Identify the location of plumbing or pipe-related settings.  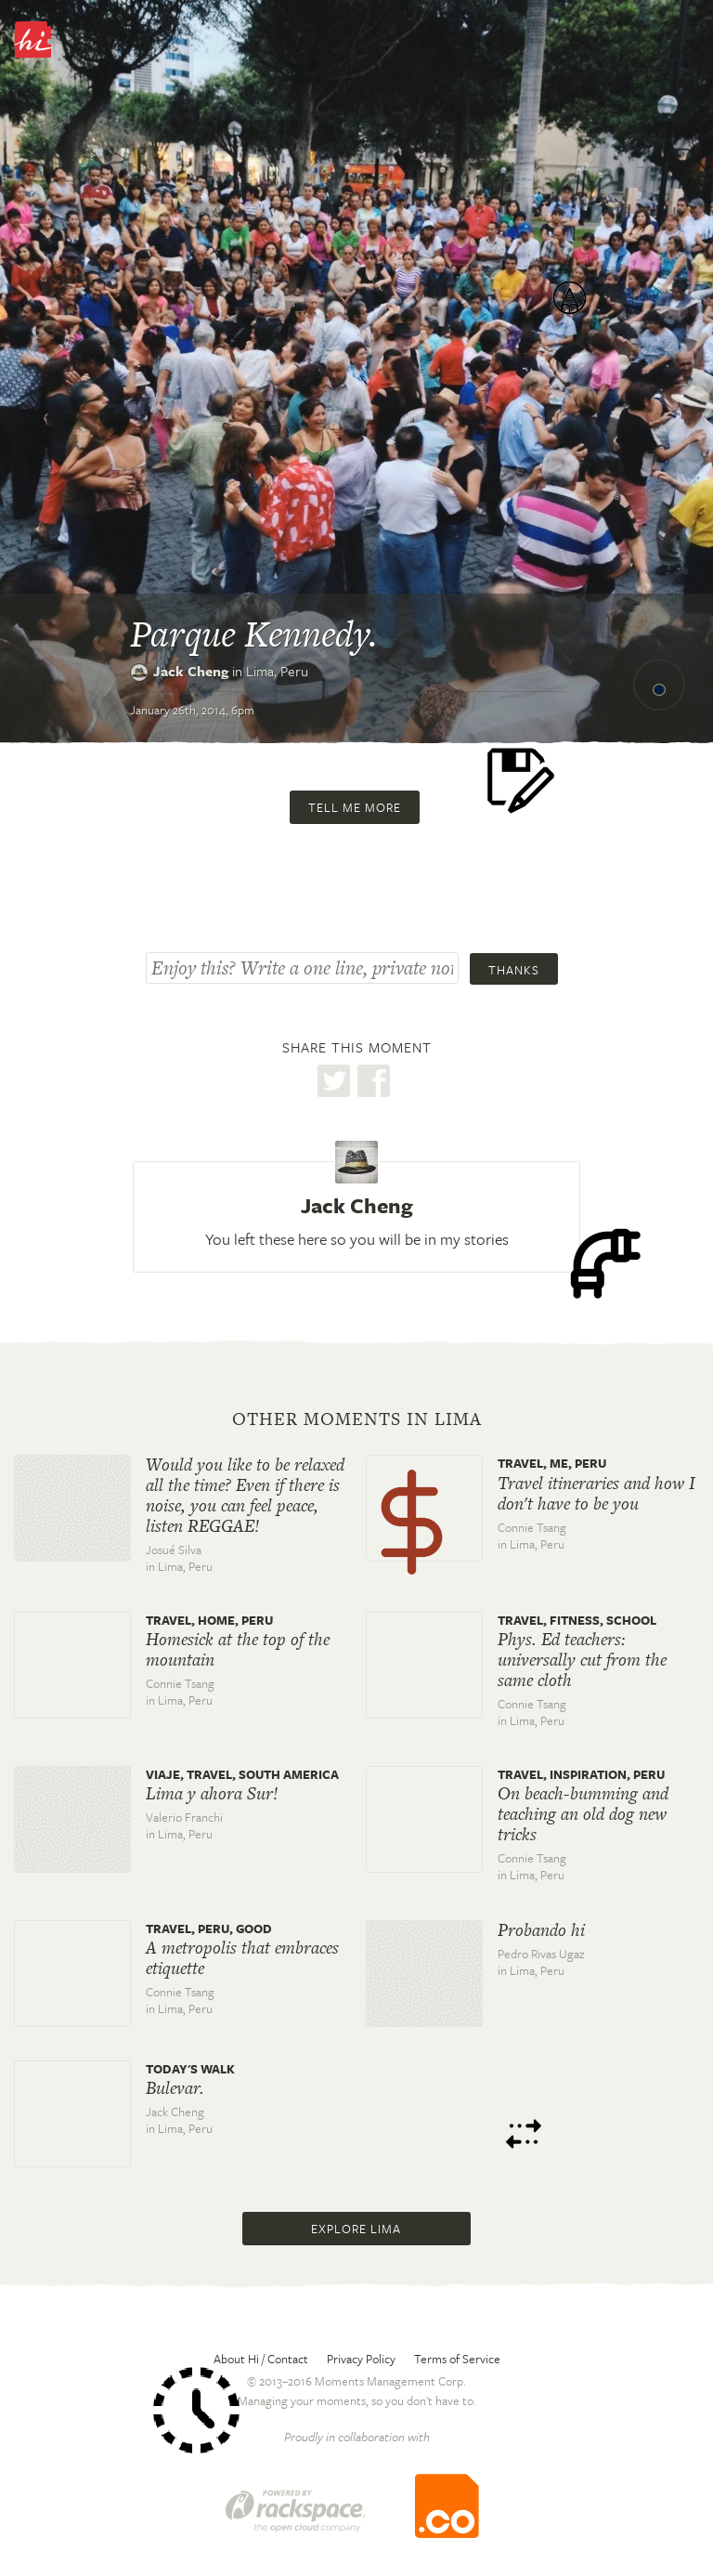
(603, 1261).